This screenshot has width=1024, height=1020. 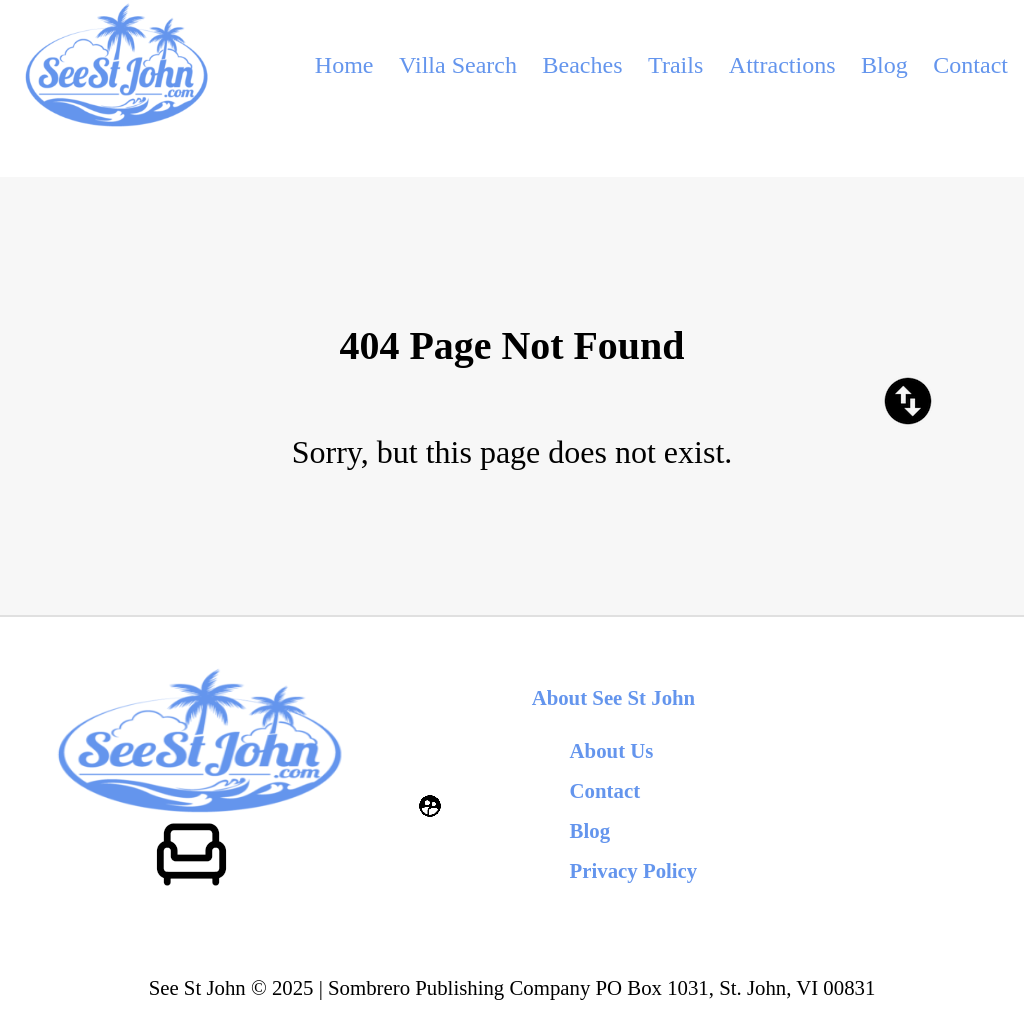 I want to click on swap or reorder items vertically, so click(x=908, y=401).